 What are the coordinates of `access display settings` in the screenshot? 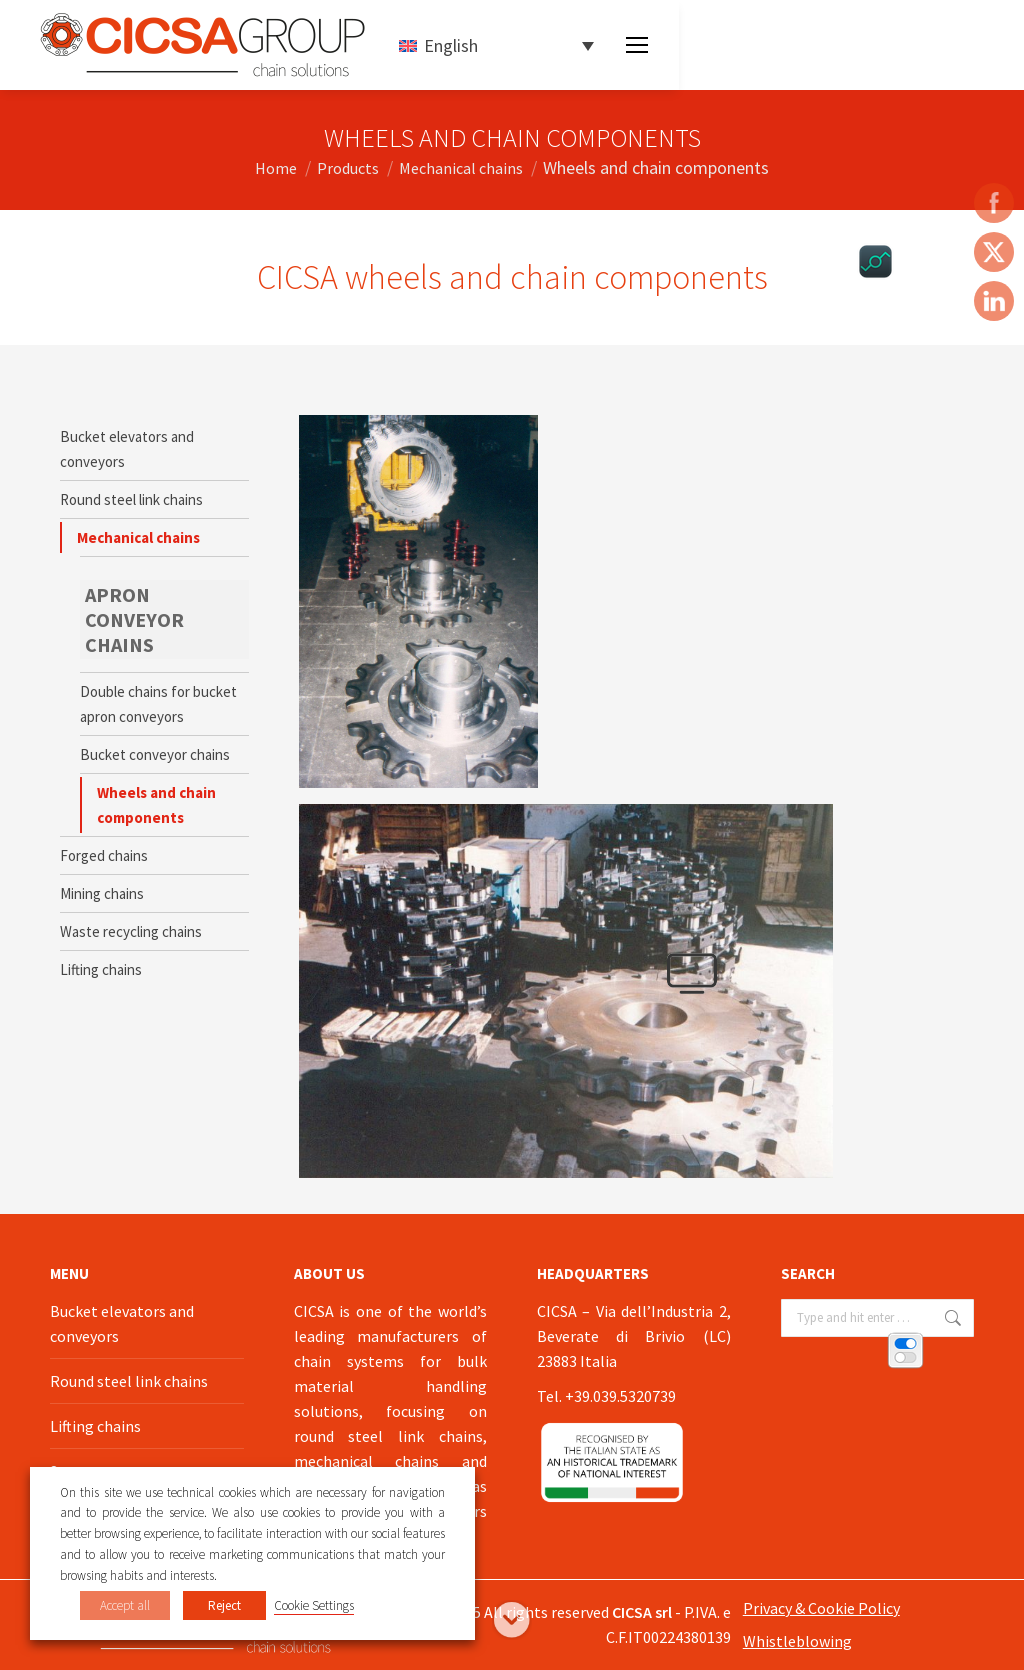 It's located at (692, 972).